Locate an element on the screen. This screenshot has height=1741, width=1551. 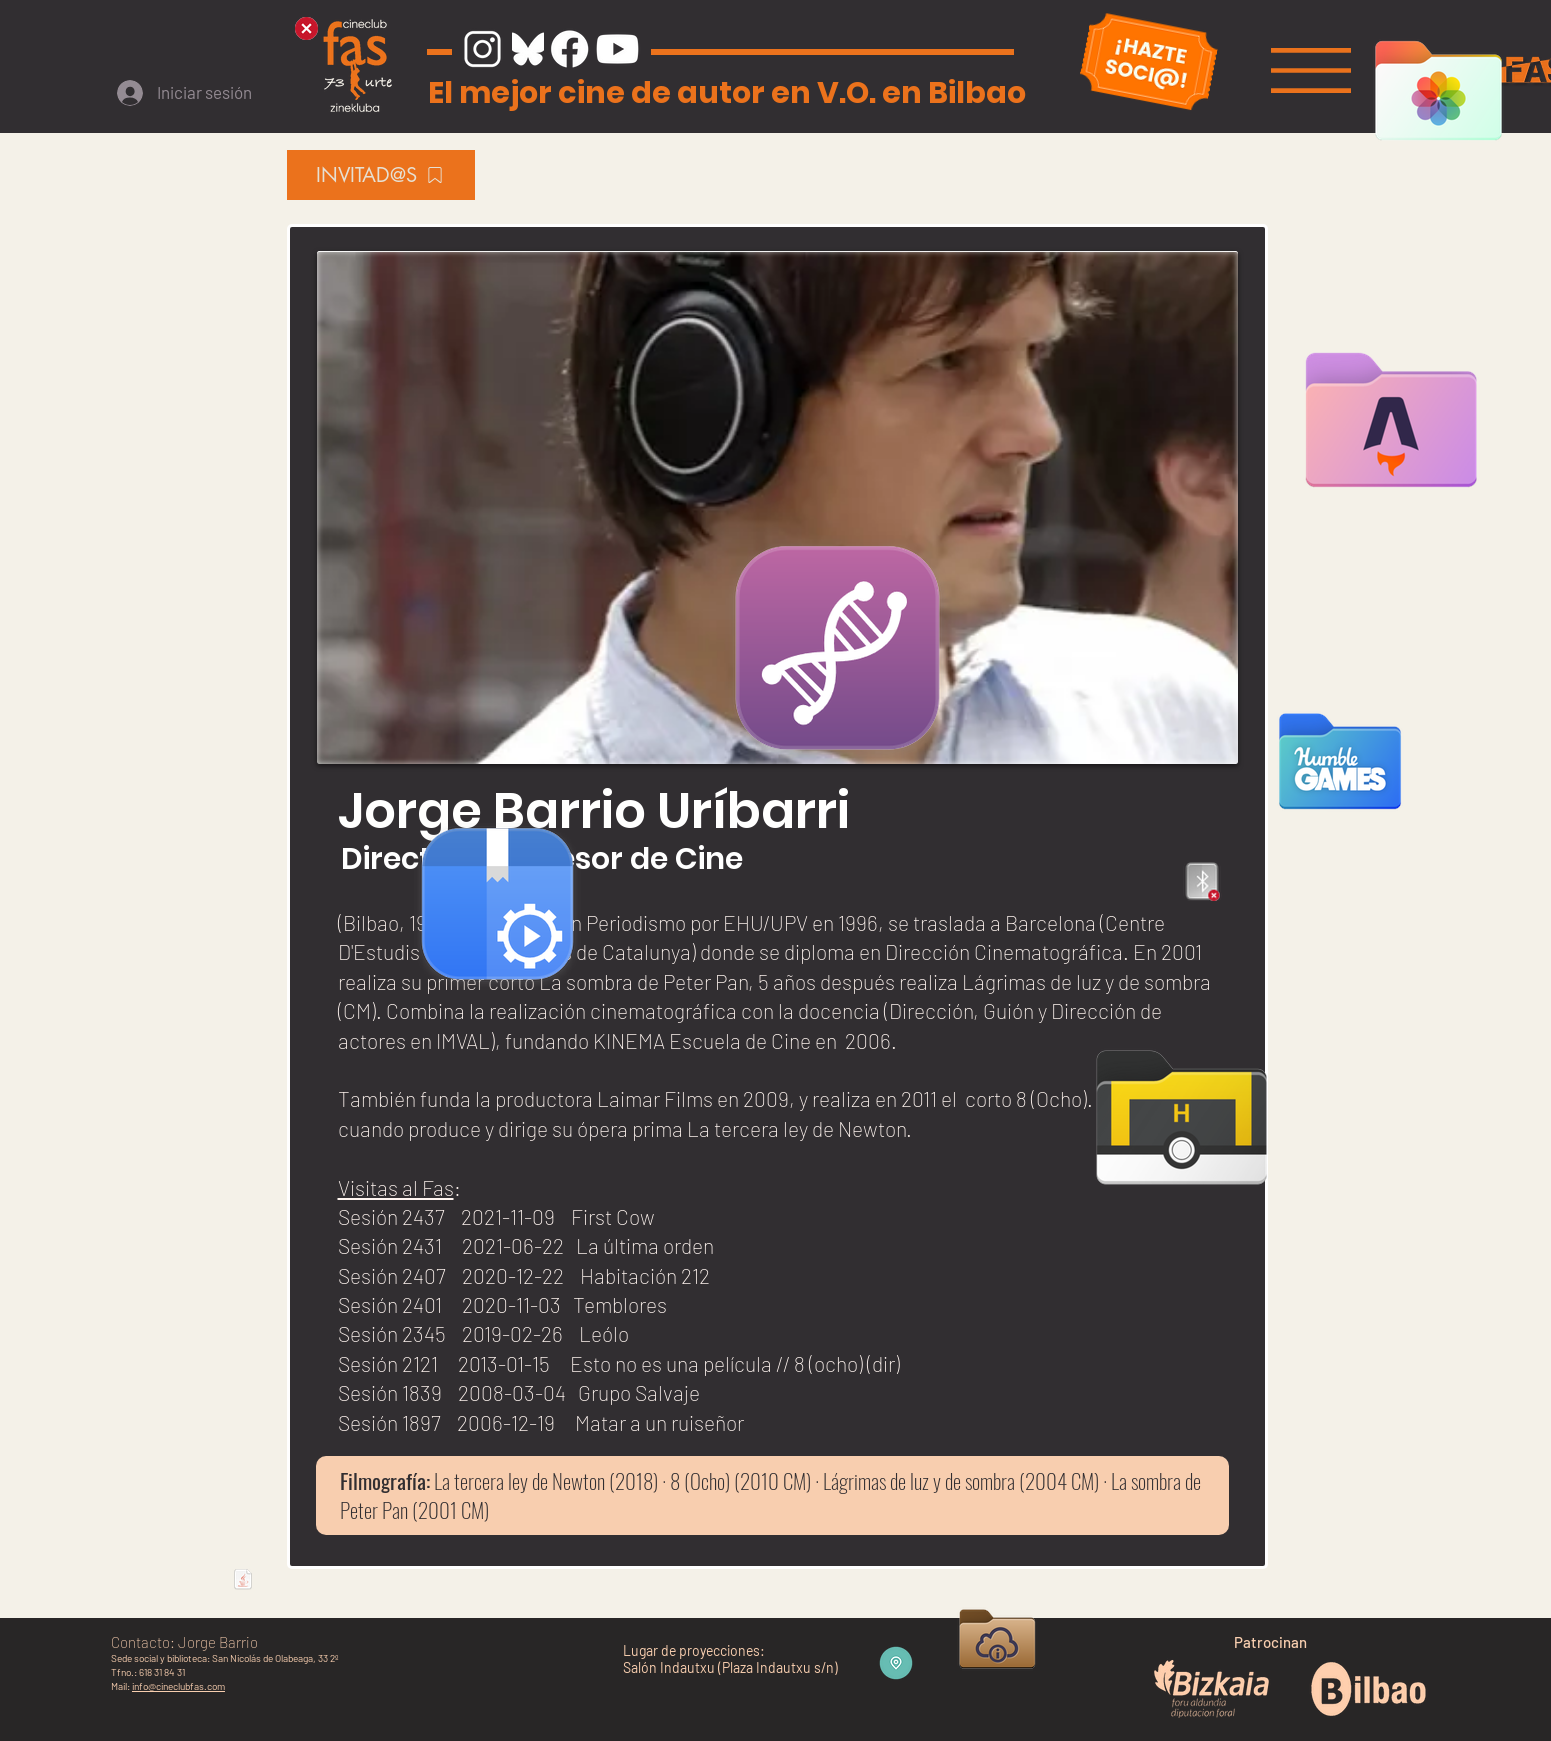
open humble games folder is located at coordinates (1339, 764).